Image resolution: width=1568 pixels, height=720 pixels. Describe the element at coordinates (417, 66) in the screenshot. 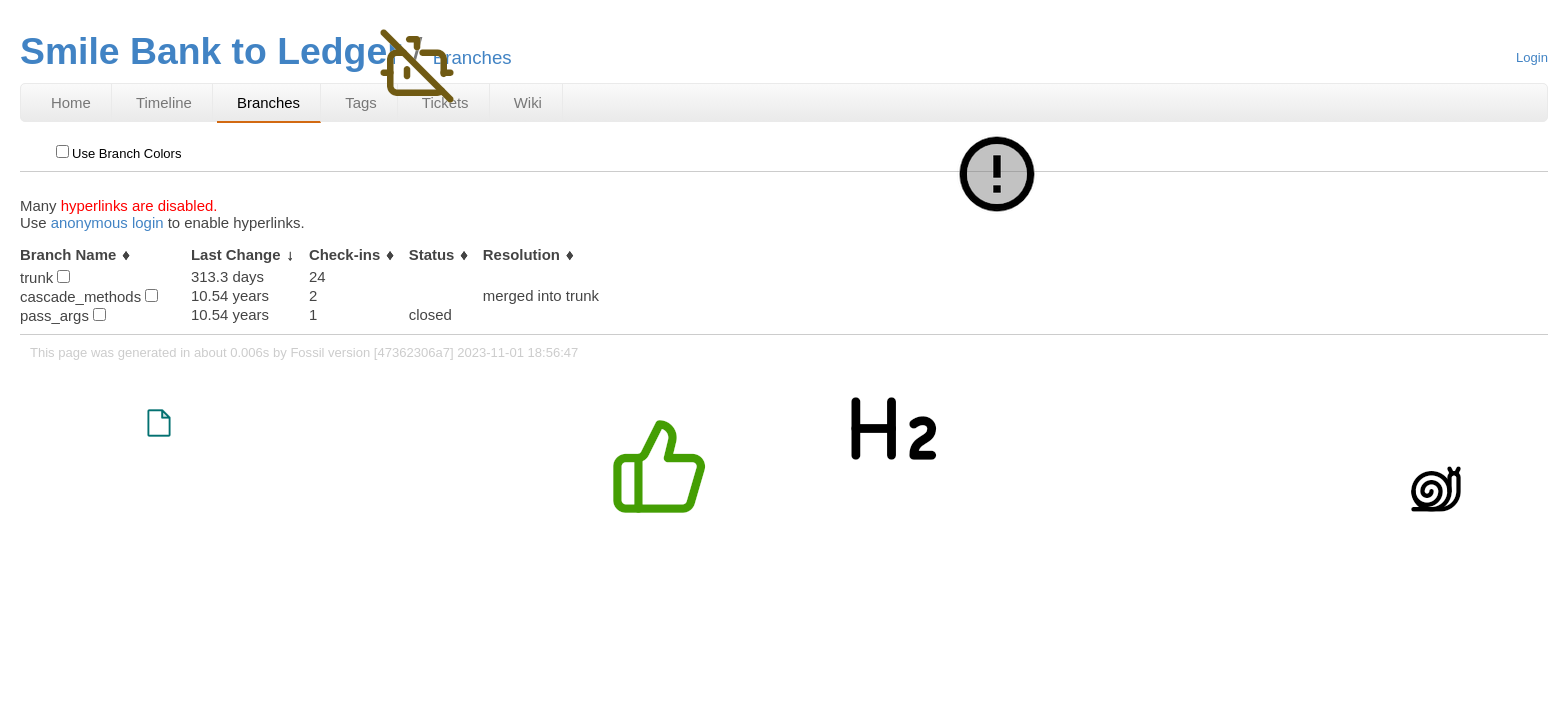

I see `disable bot or AI assistant` at that location.